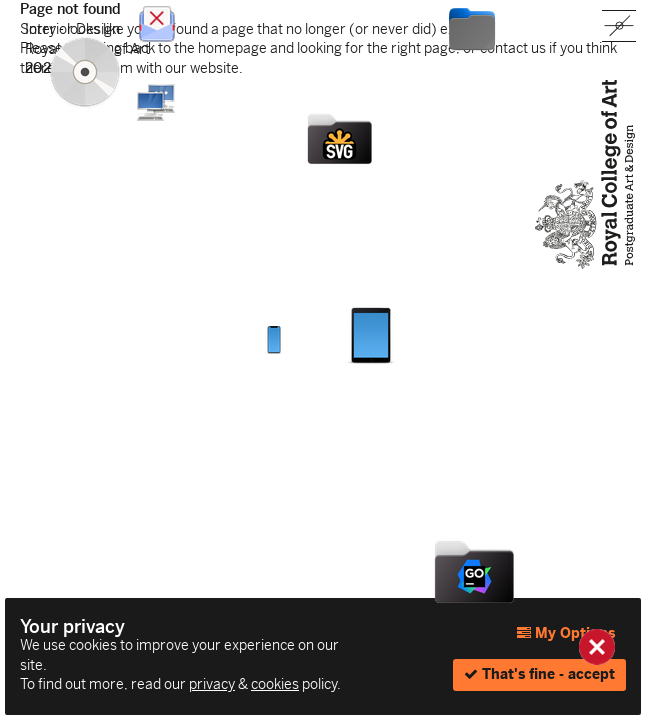  What do you see at coordinates (157, 25) in the screenshot?
I see `mark email as spam or junk` at bounding box center [157, 25].